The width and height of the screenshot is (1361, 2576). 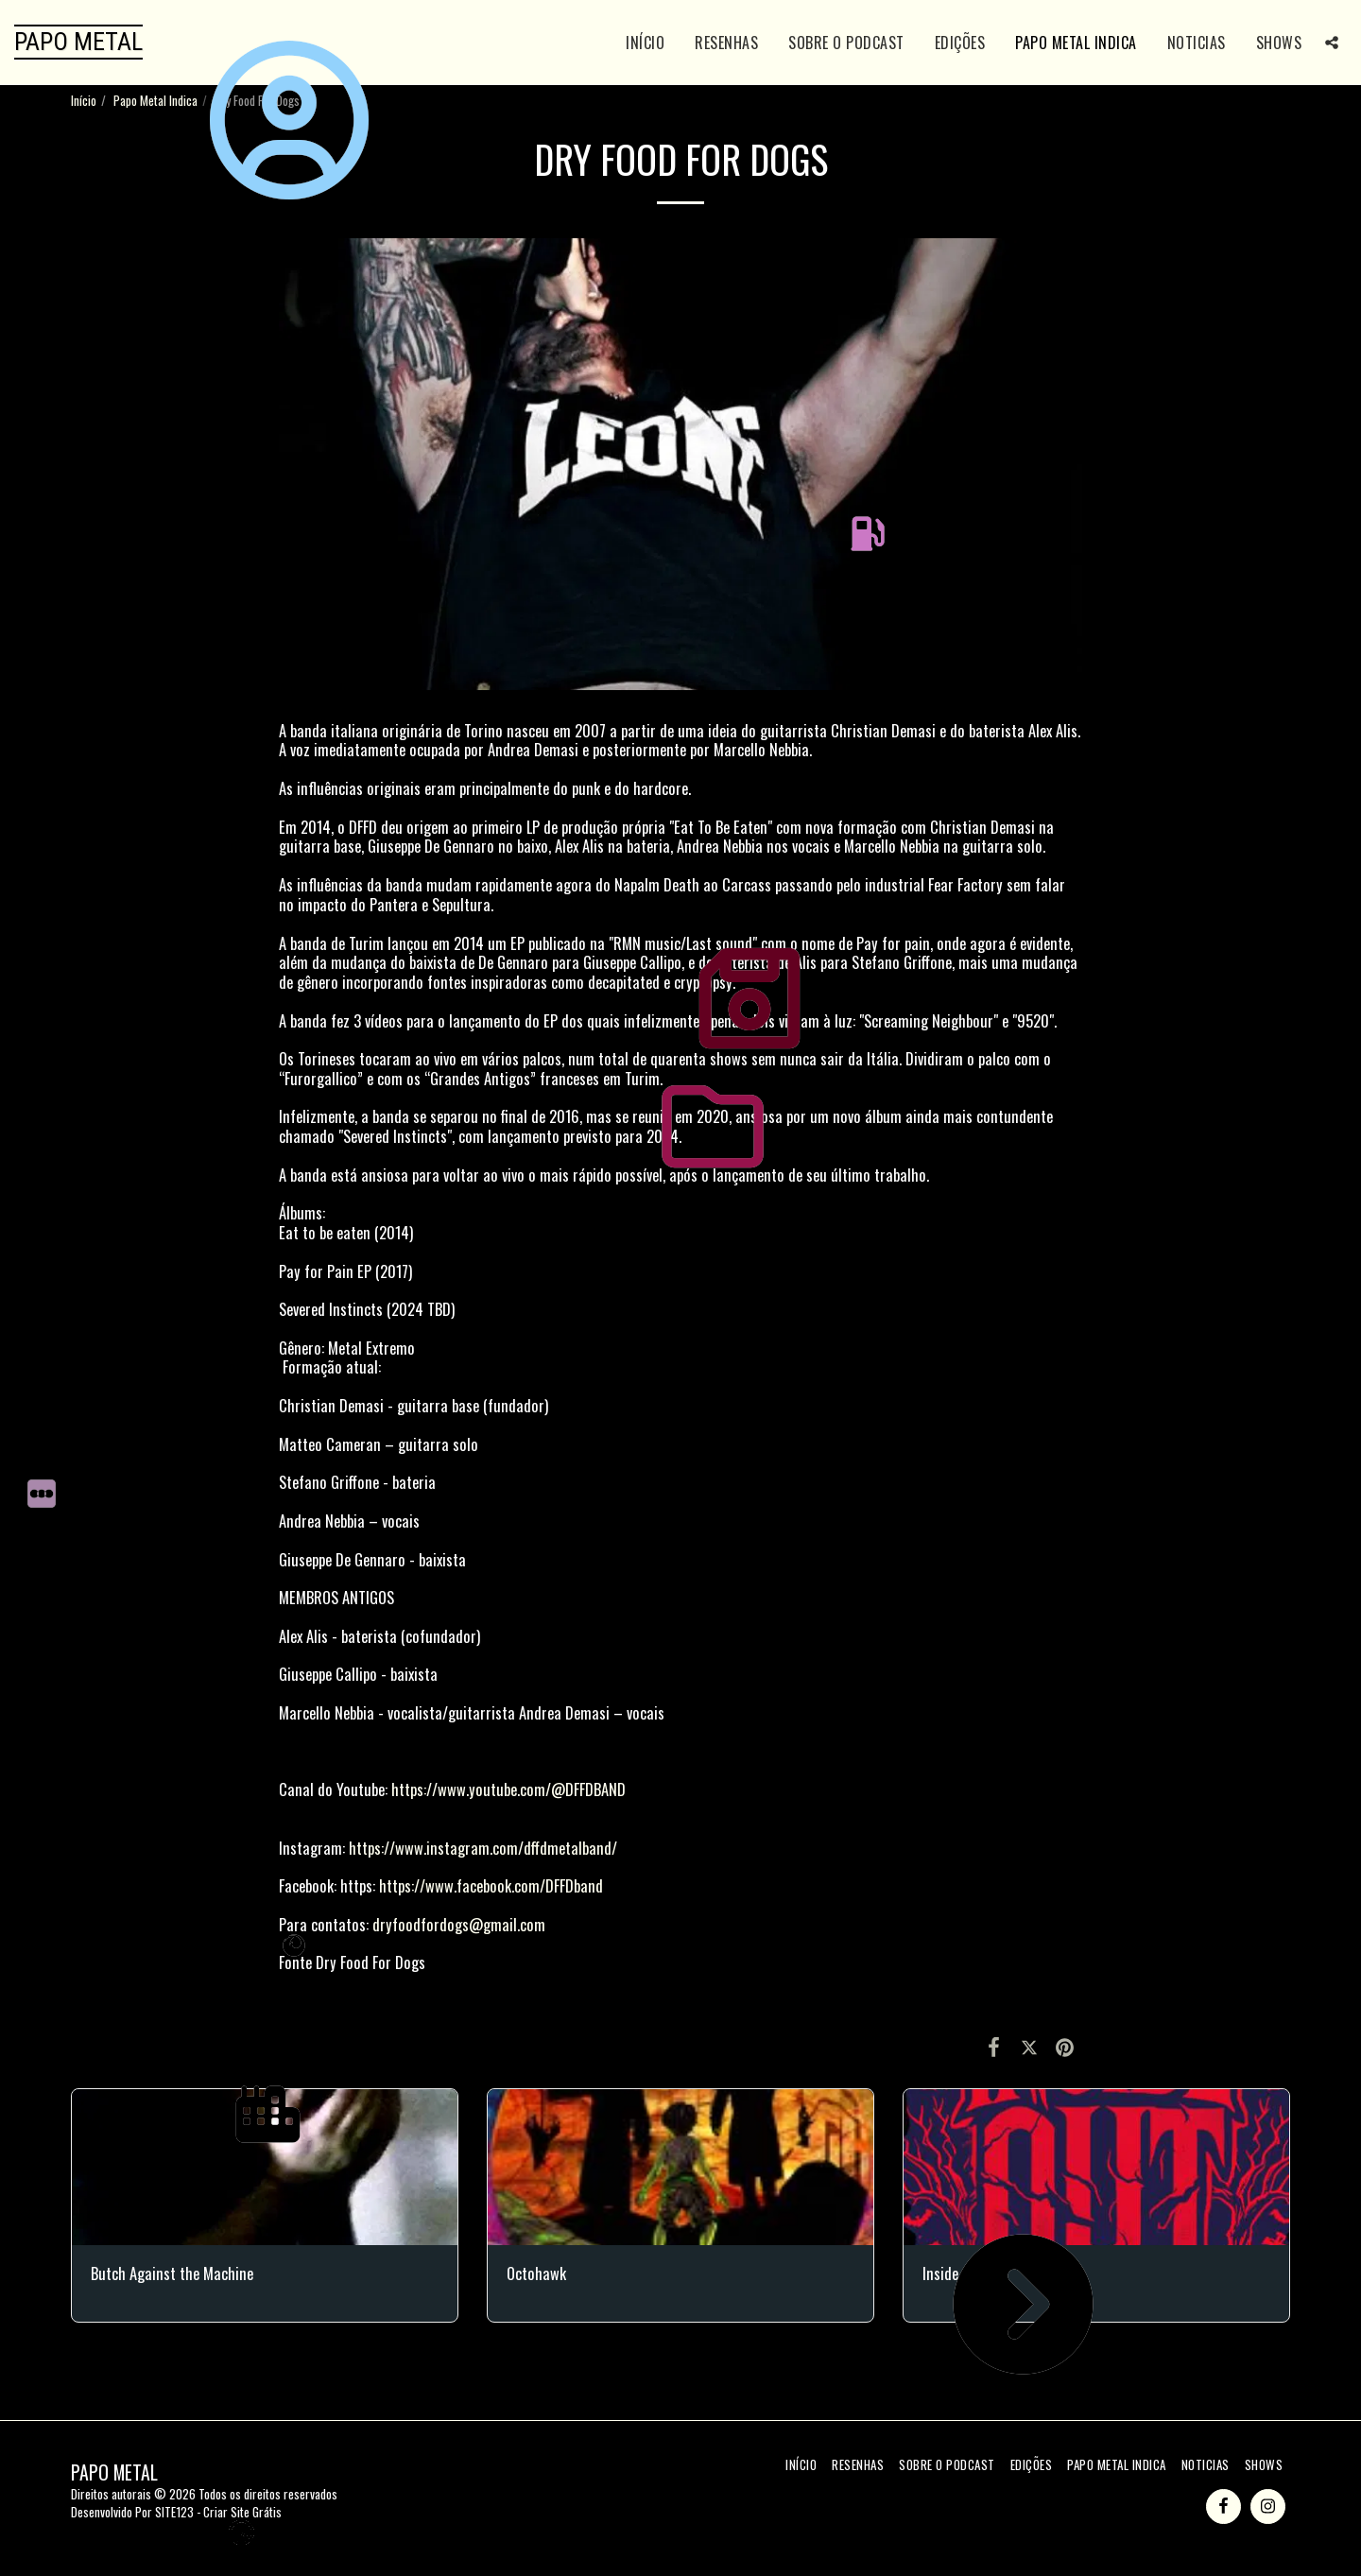 What do you see at coordinates (1023, 2304) in the screenshot?
I see `go to next item or page` at bounding box center [1023, 2304].